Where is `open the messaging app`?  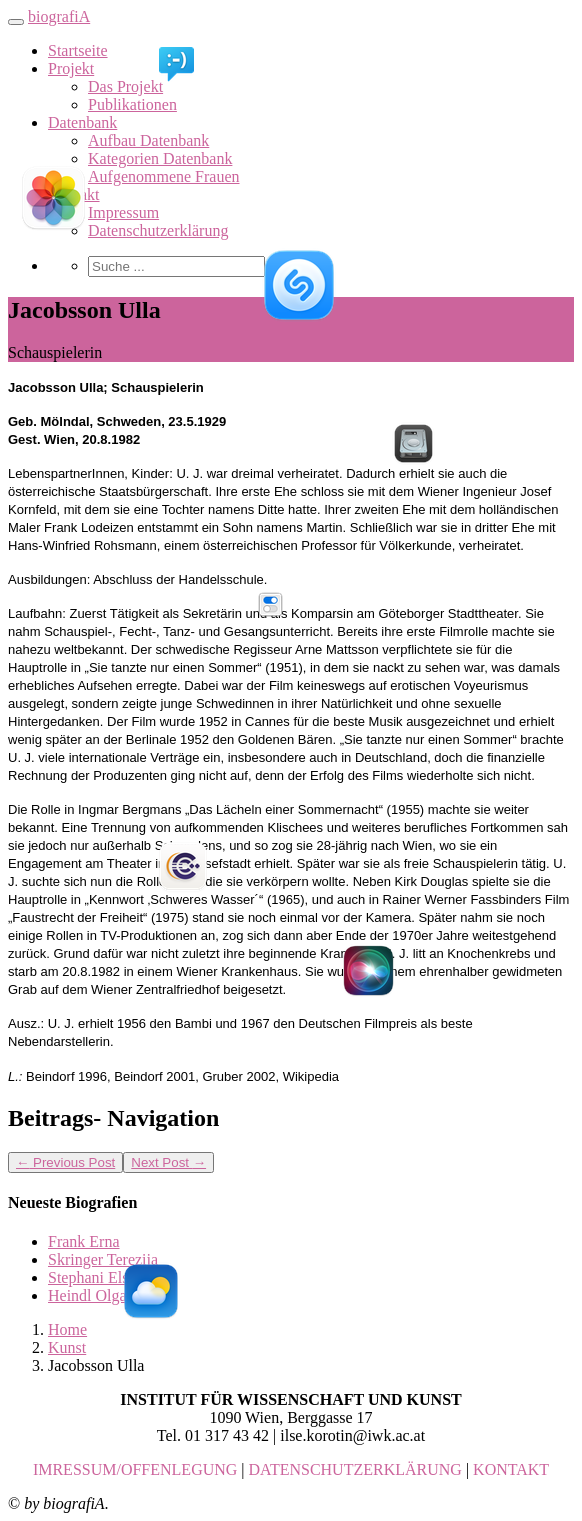
open the messaging app is located at coordinates (176, 64).